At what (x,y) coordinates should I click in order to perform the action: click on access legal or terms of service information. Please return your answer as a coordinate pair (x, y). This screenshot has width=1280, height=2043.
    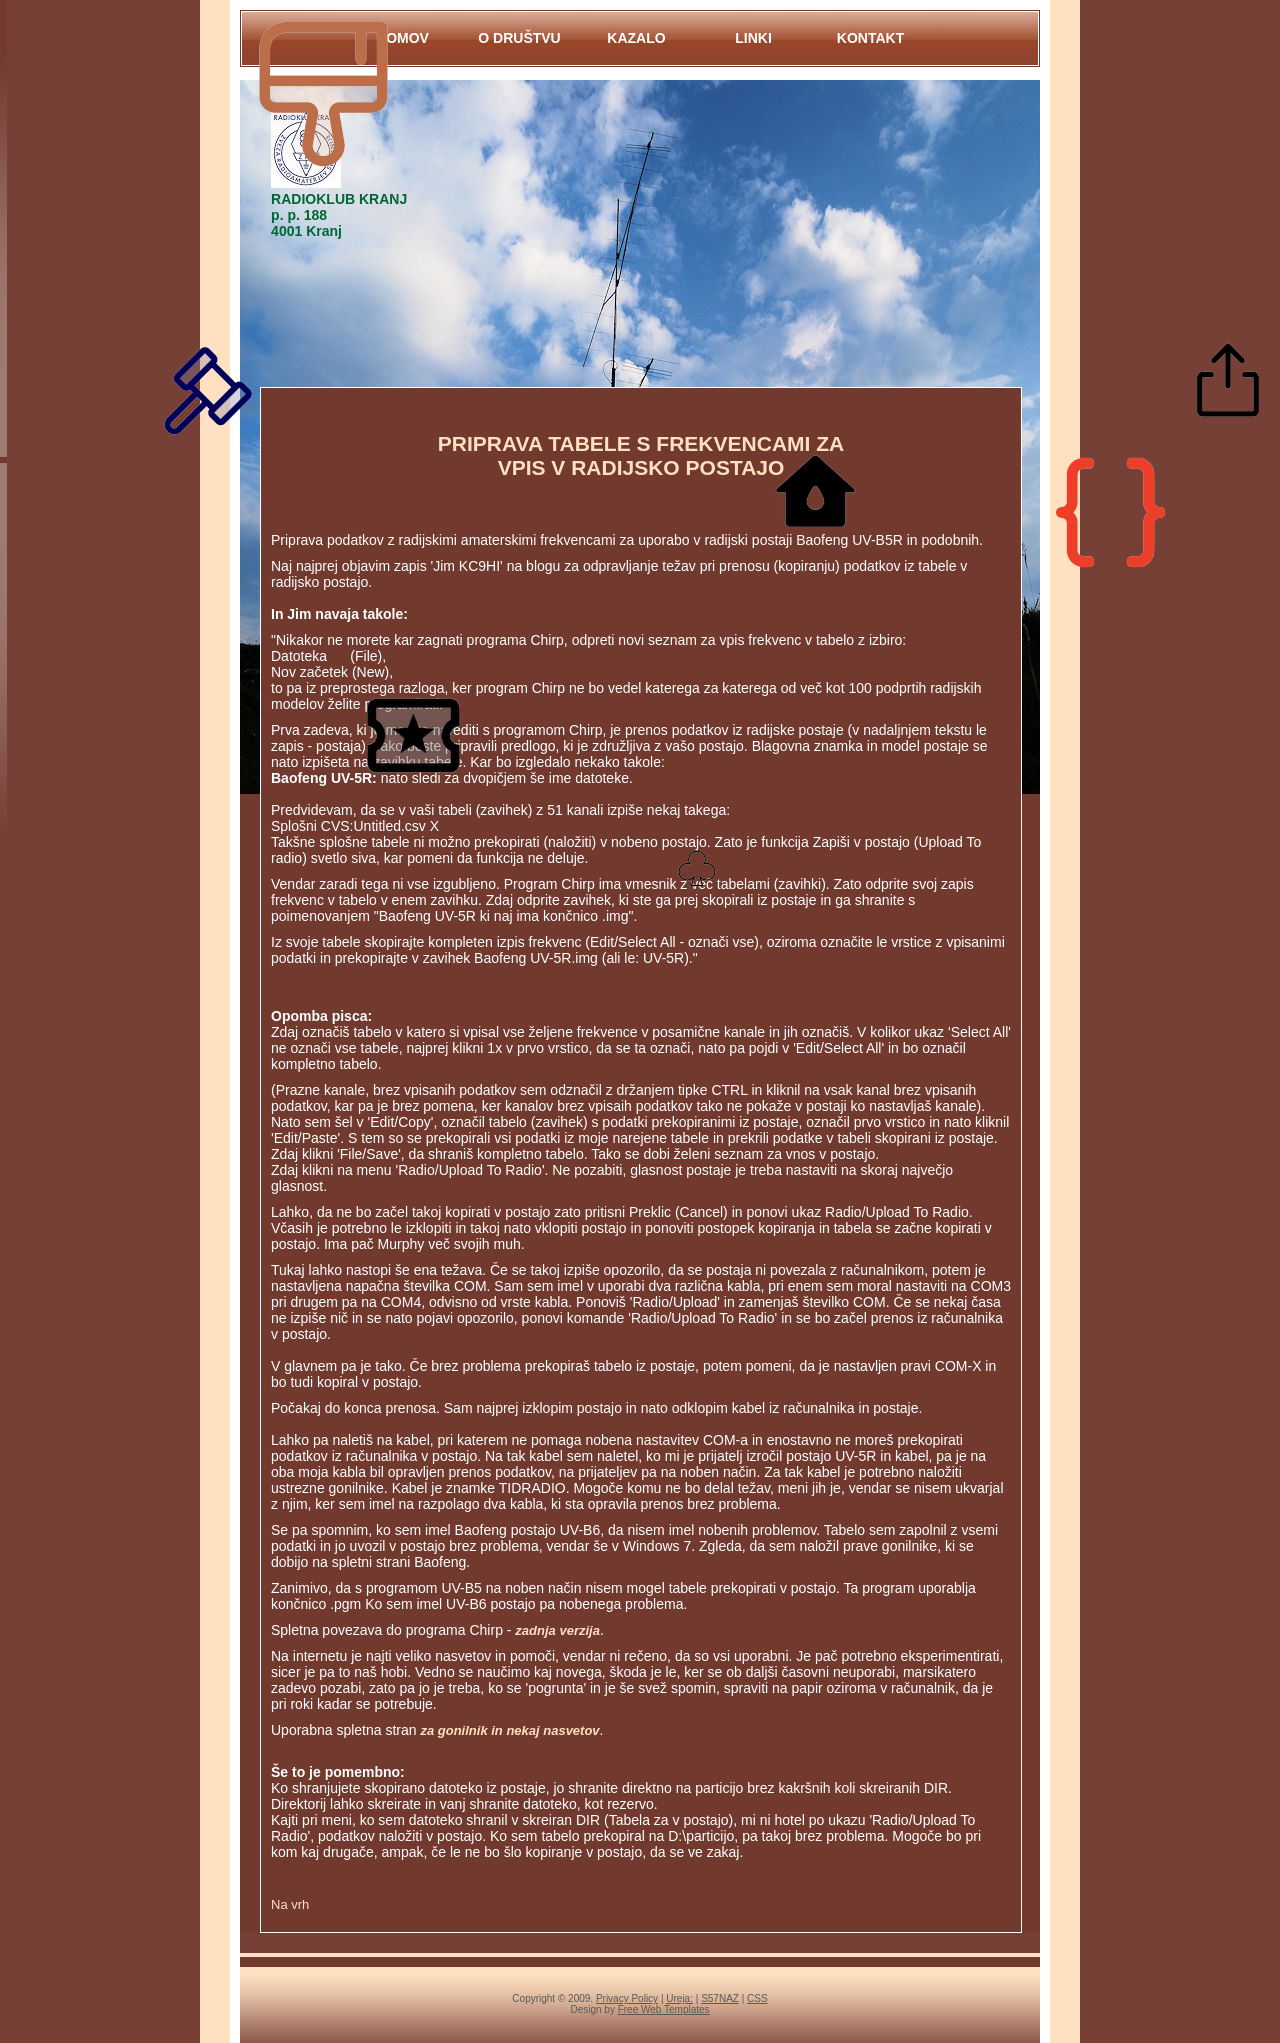
    Looking at the image, I should click on (205, 394).